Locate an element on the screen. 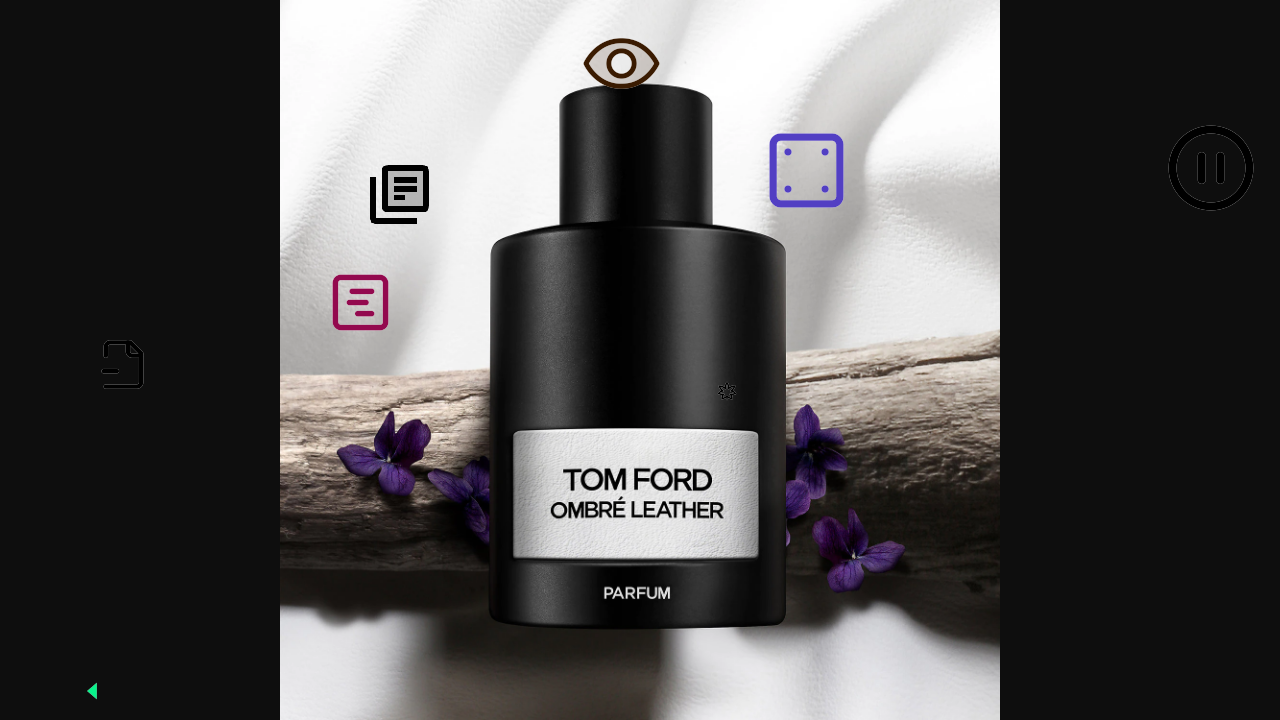  open inspection panel or diagnostic view is located at coordinates (806, 170).